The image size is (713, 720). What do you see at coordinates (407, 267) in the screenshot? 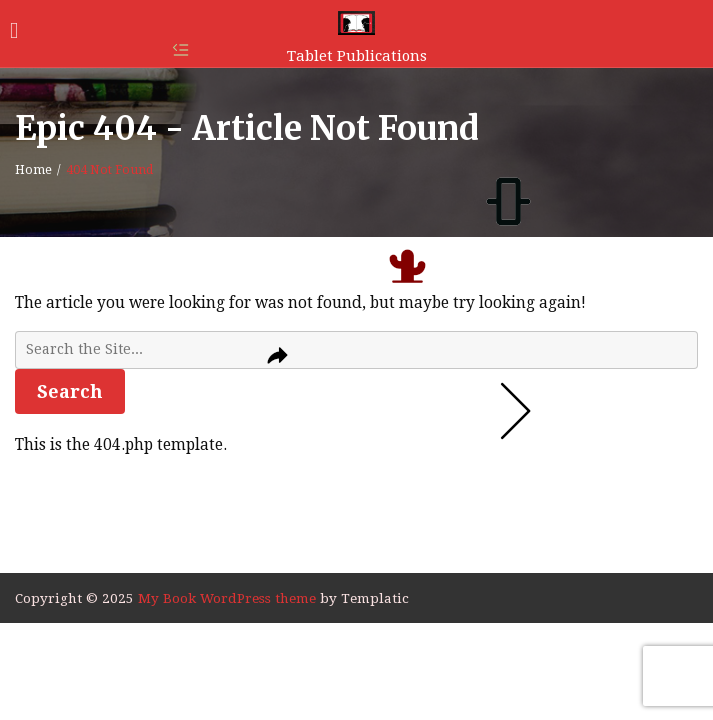
I see `indicates desert or arid climate category` at bounding box center [407, 267].